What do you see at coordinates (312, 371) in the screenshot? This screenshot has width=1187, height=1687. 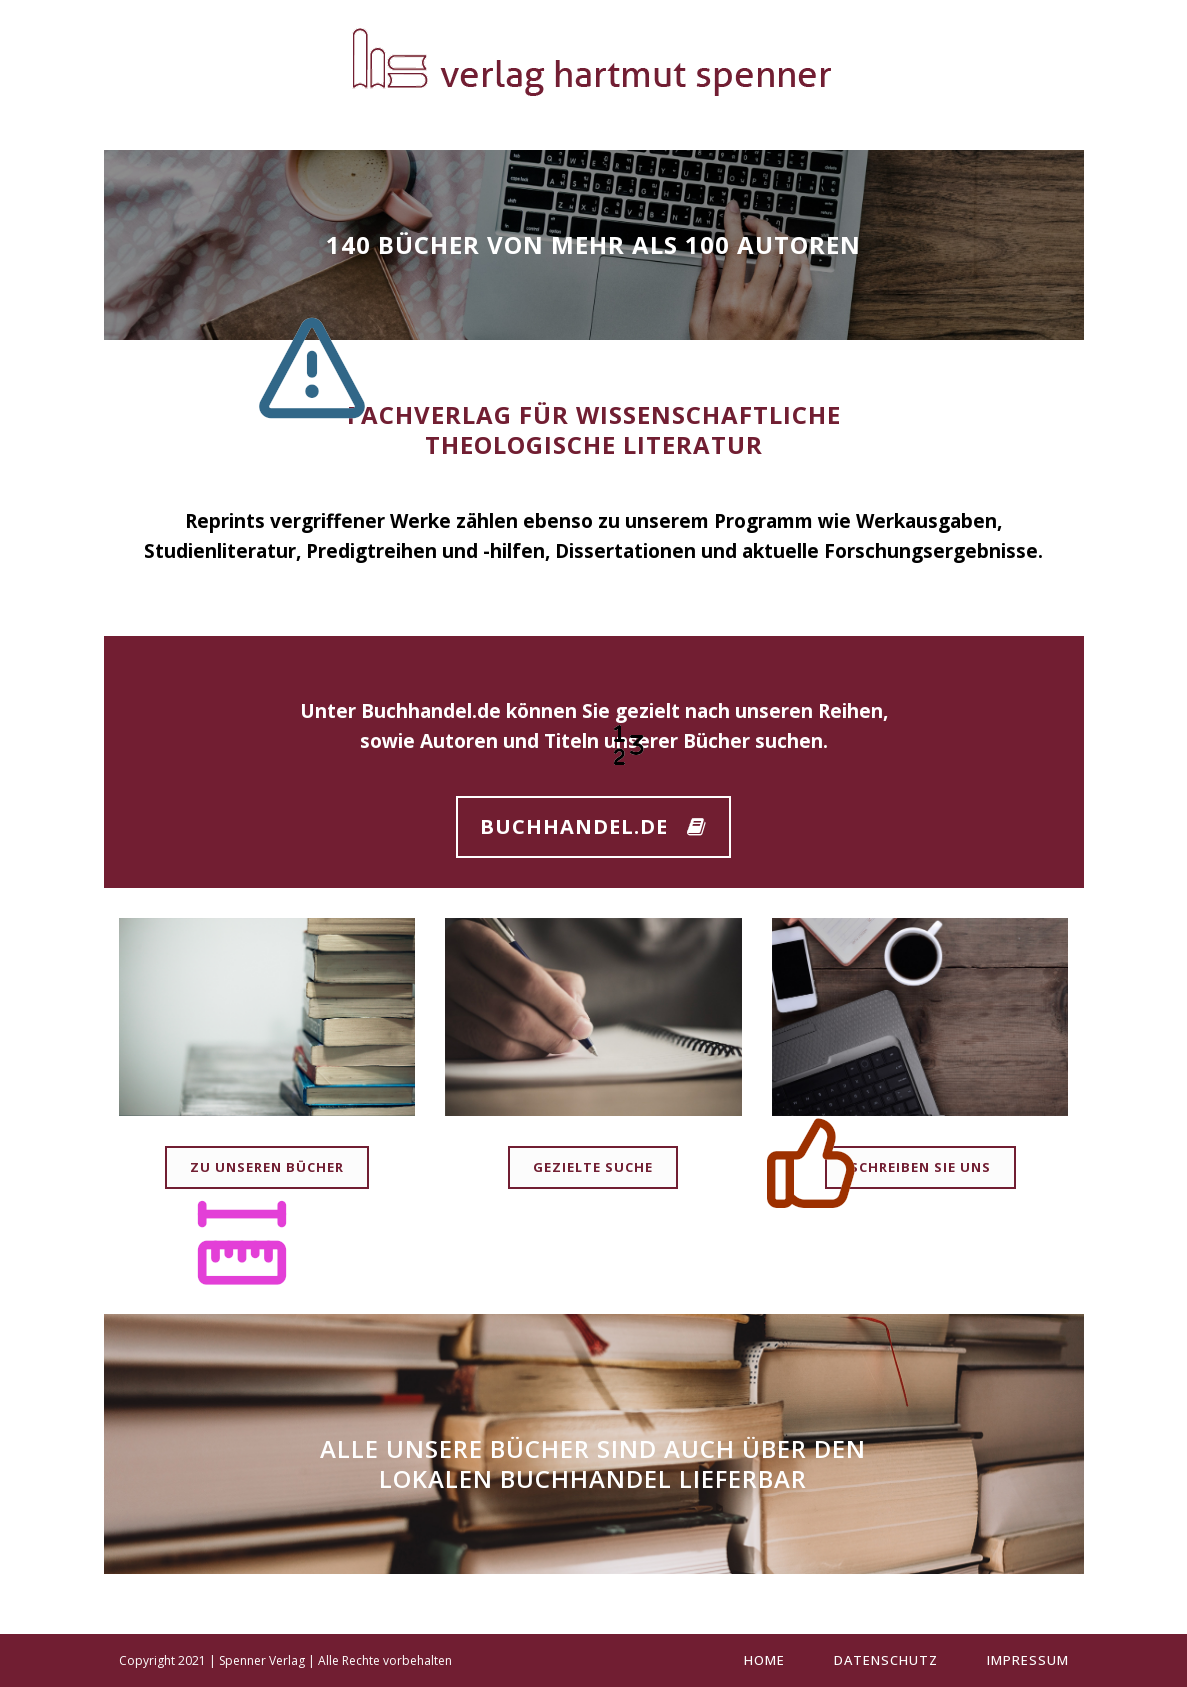 I see `indicates a warning or caution state` at bounding box center [312, 371].